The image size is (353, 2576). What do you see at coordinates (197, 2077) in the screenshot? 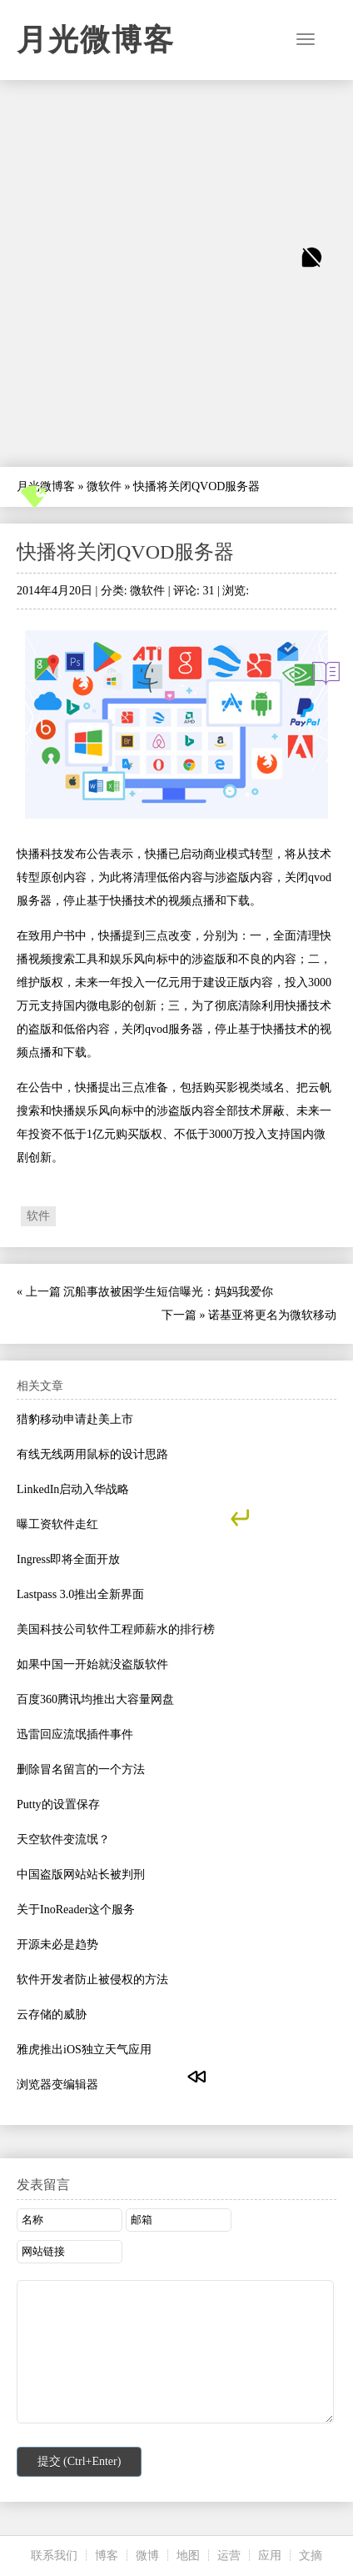
I see `rewind or skip backward in media playback` at bounding box center [197, 2077].